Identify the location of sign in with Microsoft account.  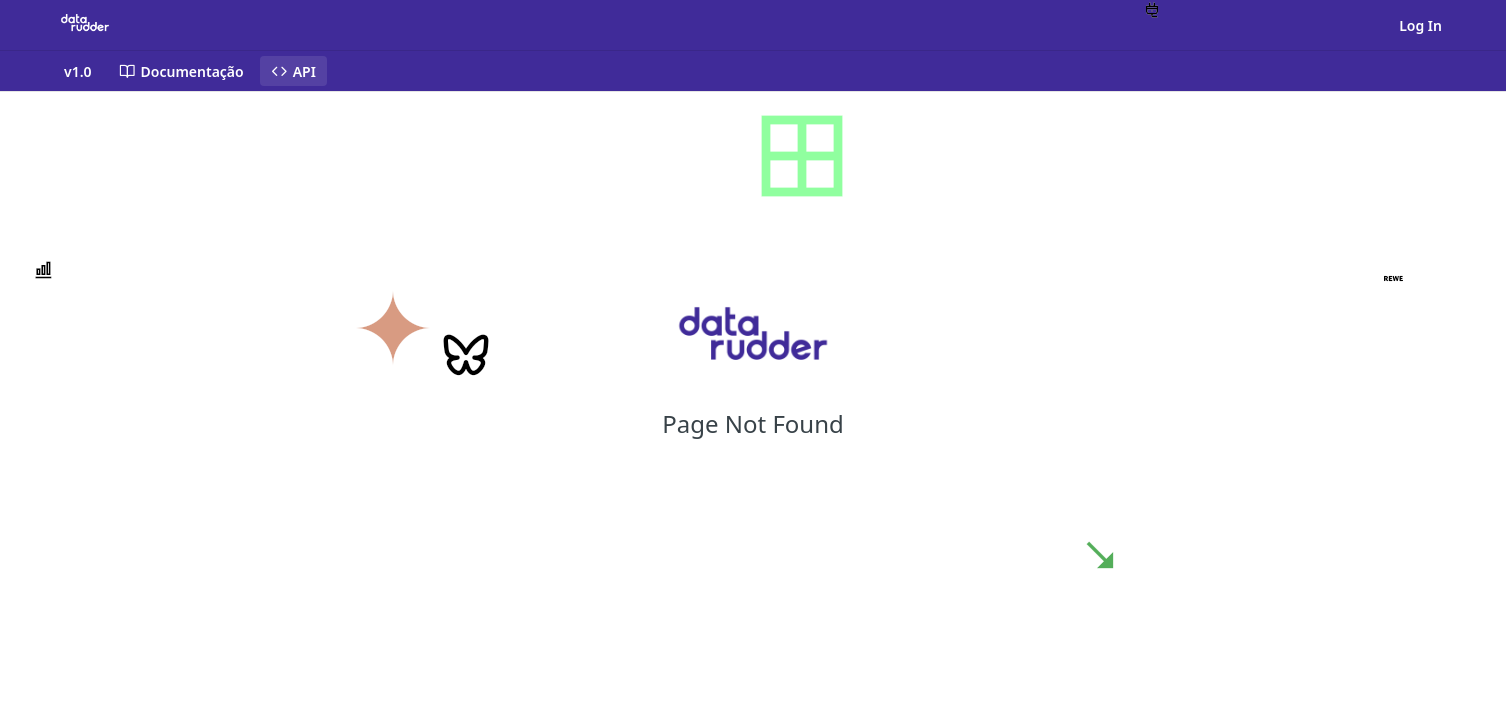
(802, 156).